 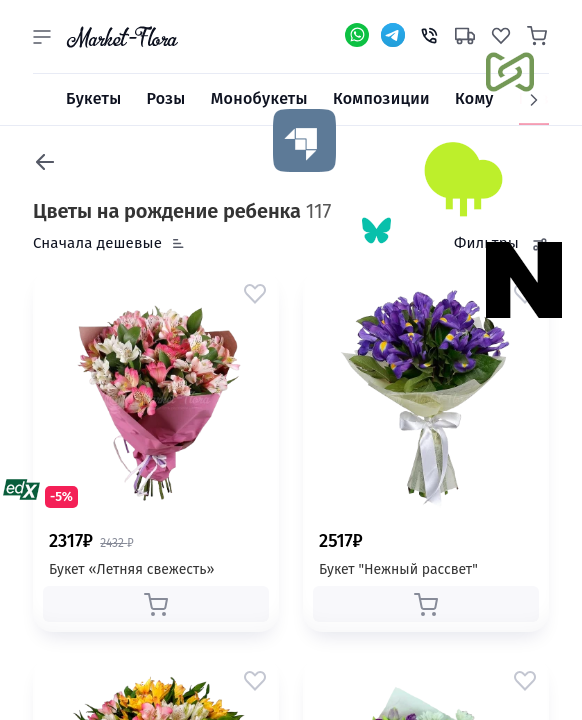 I want to click on indicates heavy rain or showers in weather forecast, so click(x=463, y=177).